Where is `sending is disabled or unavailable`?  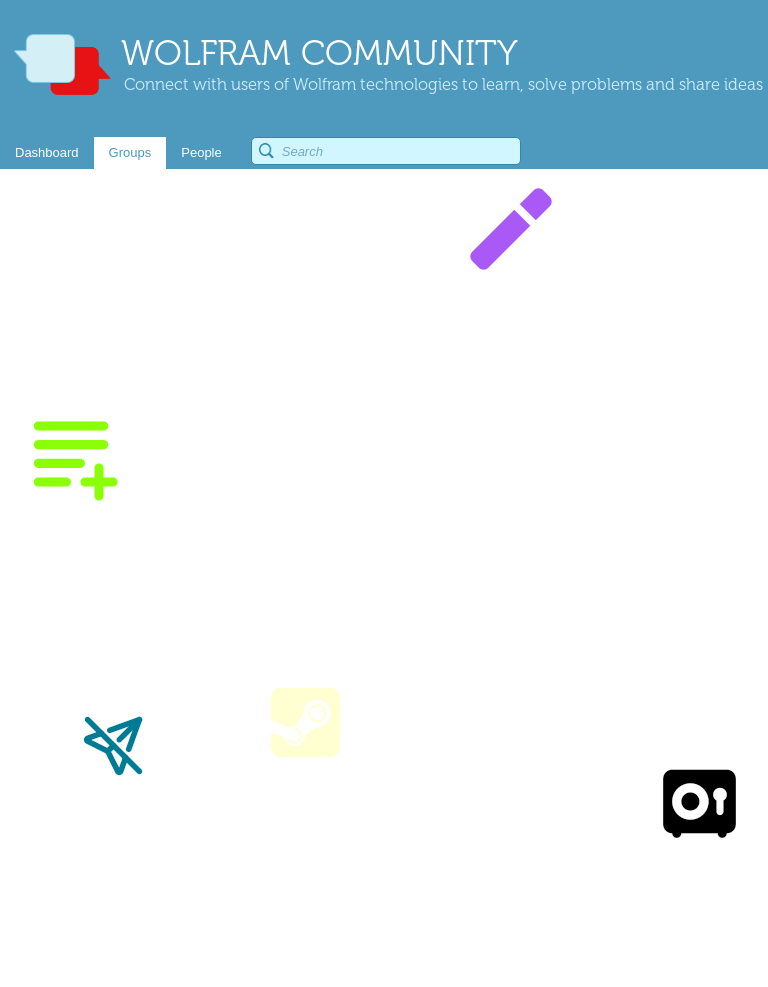
sending is disabled or unavailable is located at coordinates (113, 745).